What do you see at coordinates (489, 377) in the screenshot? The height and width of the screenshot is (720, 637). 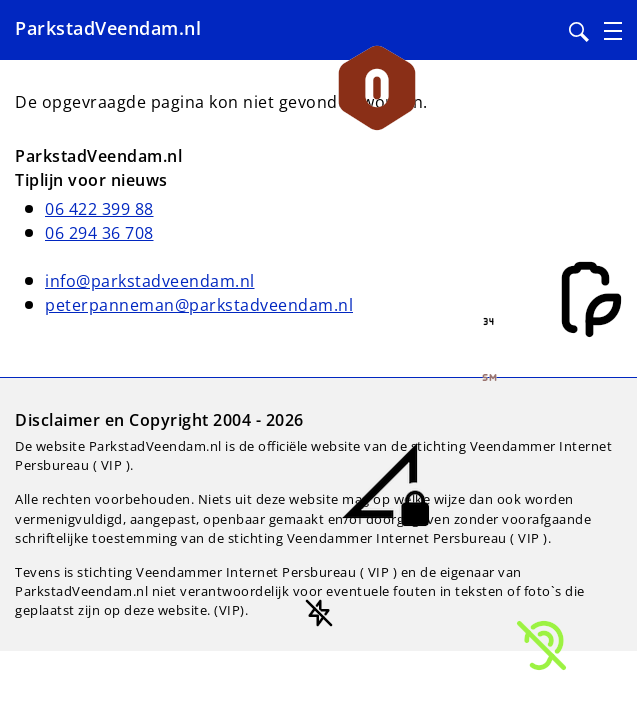 I see `indicates a service mark designation` at bounding box center [489, 377].